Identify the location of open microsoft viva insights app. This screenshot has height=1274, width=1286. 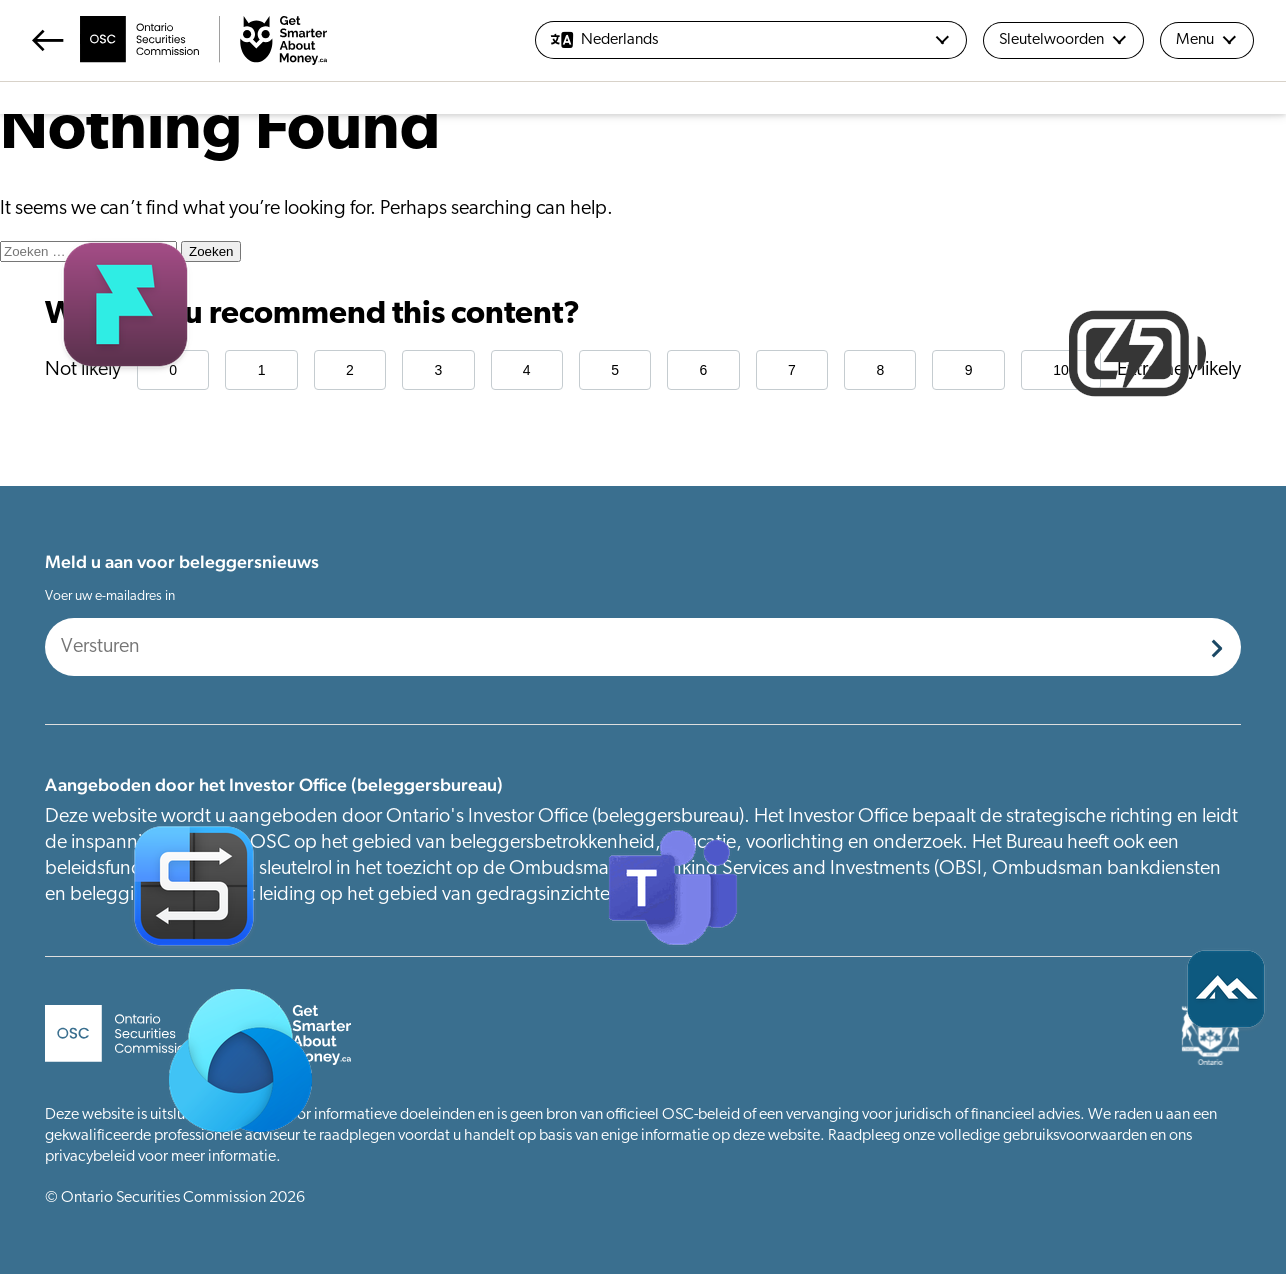
(240, 1060).